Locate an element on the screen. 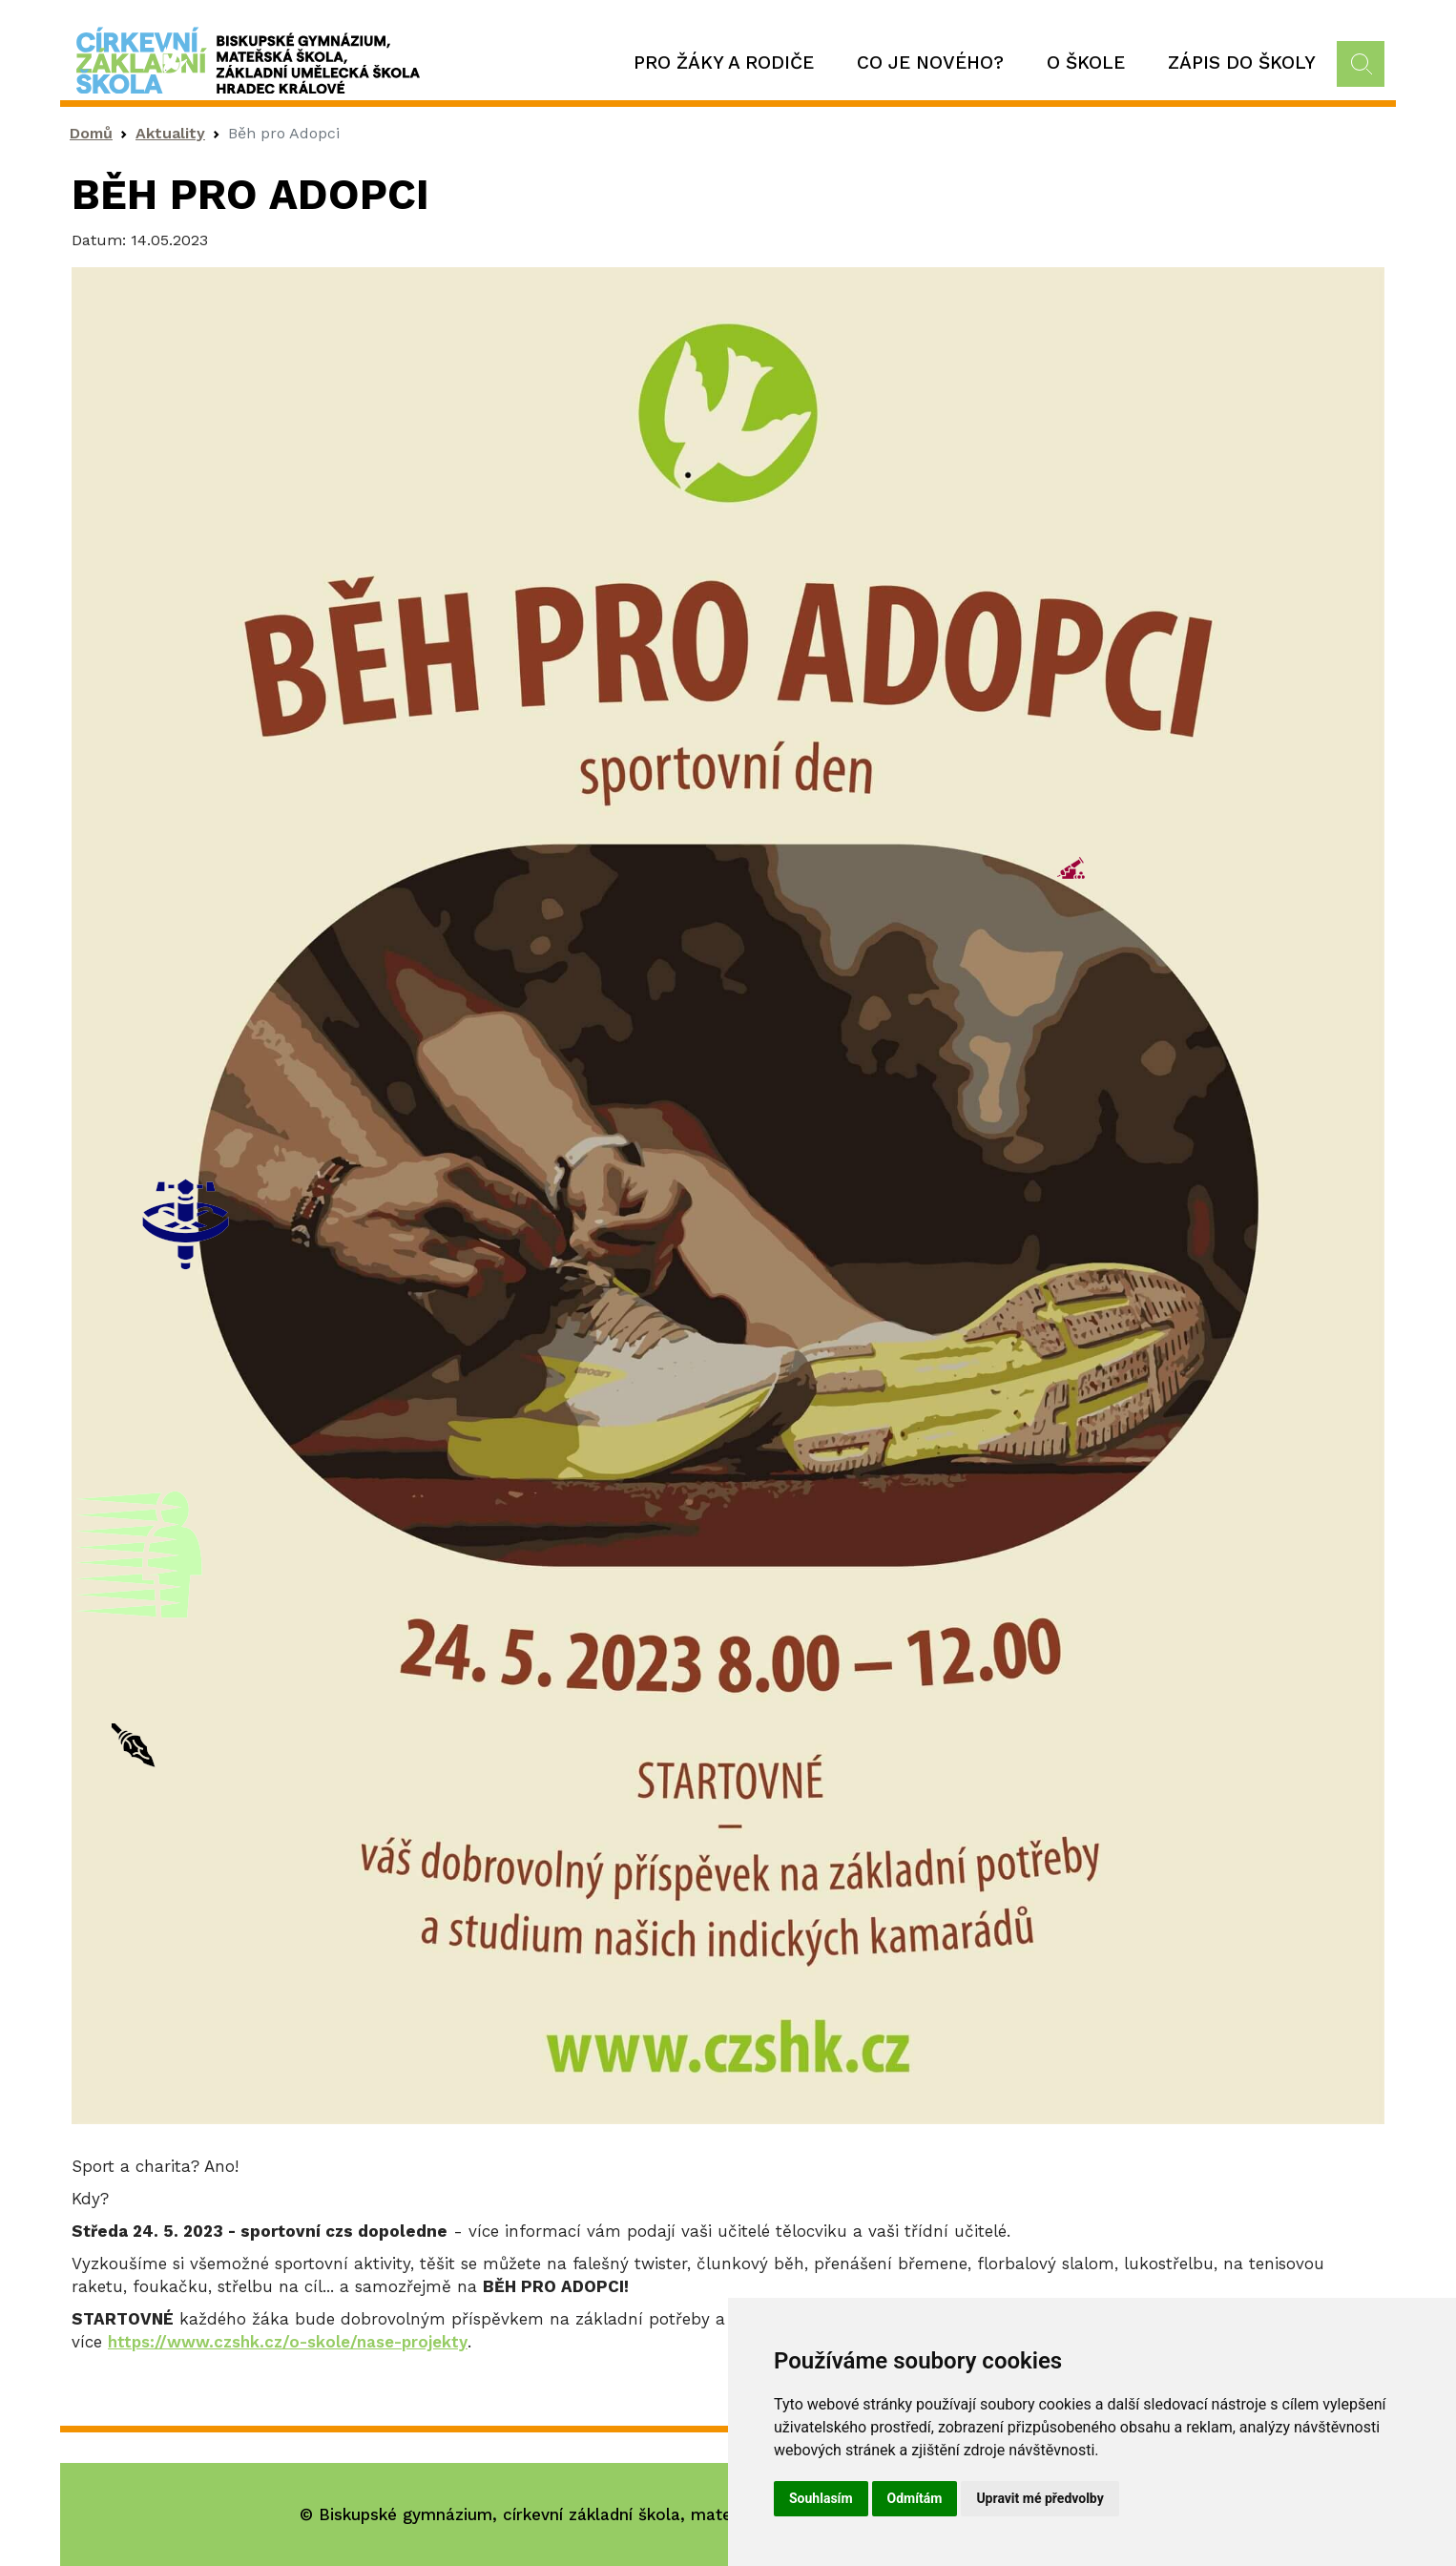 This screenshot has width=1456, height=2566. indicates evasion or dodge ability activated is located at coordinates (138, 1554).